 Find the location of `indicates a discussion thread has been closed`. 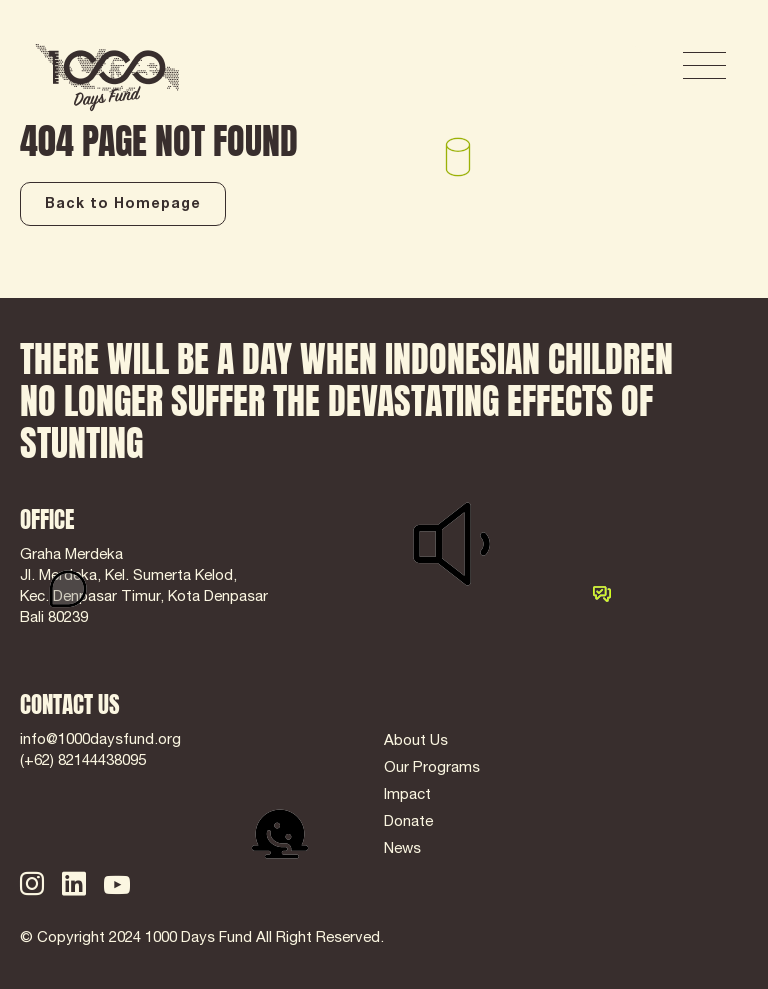

indicates a discussion thread has been closed is located at coordinates (602, 594).